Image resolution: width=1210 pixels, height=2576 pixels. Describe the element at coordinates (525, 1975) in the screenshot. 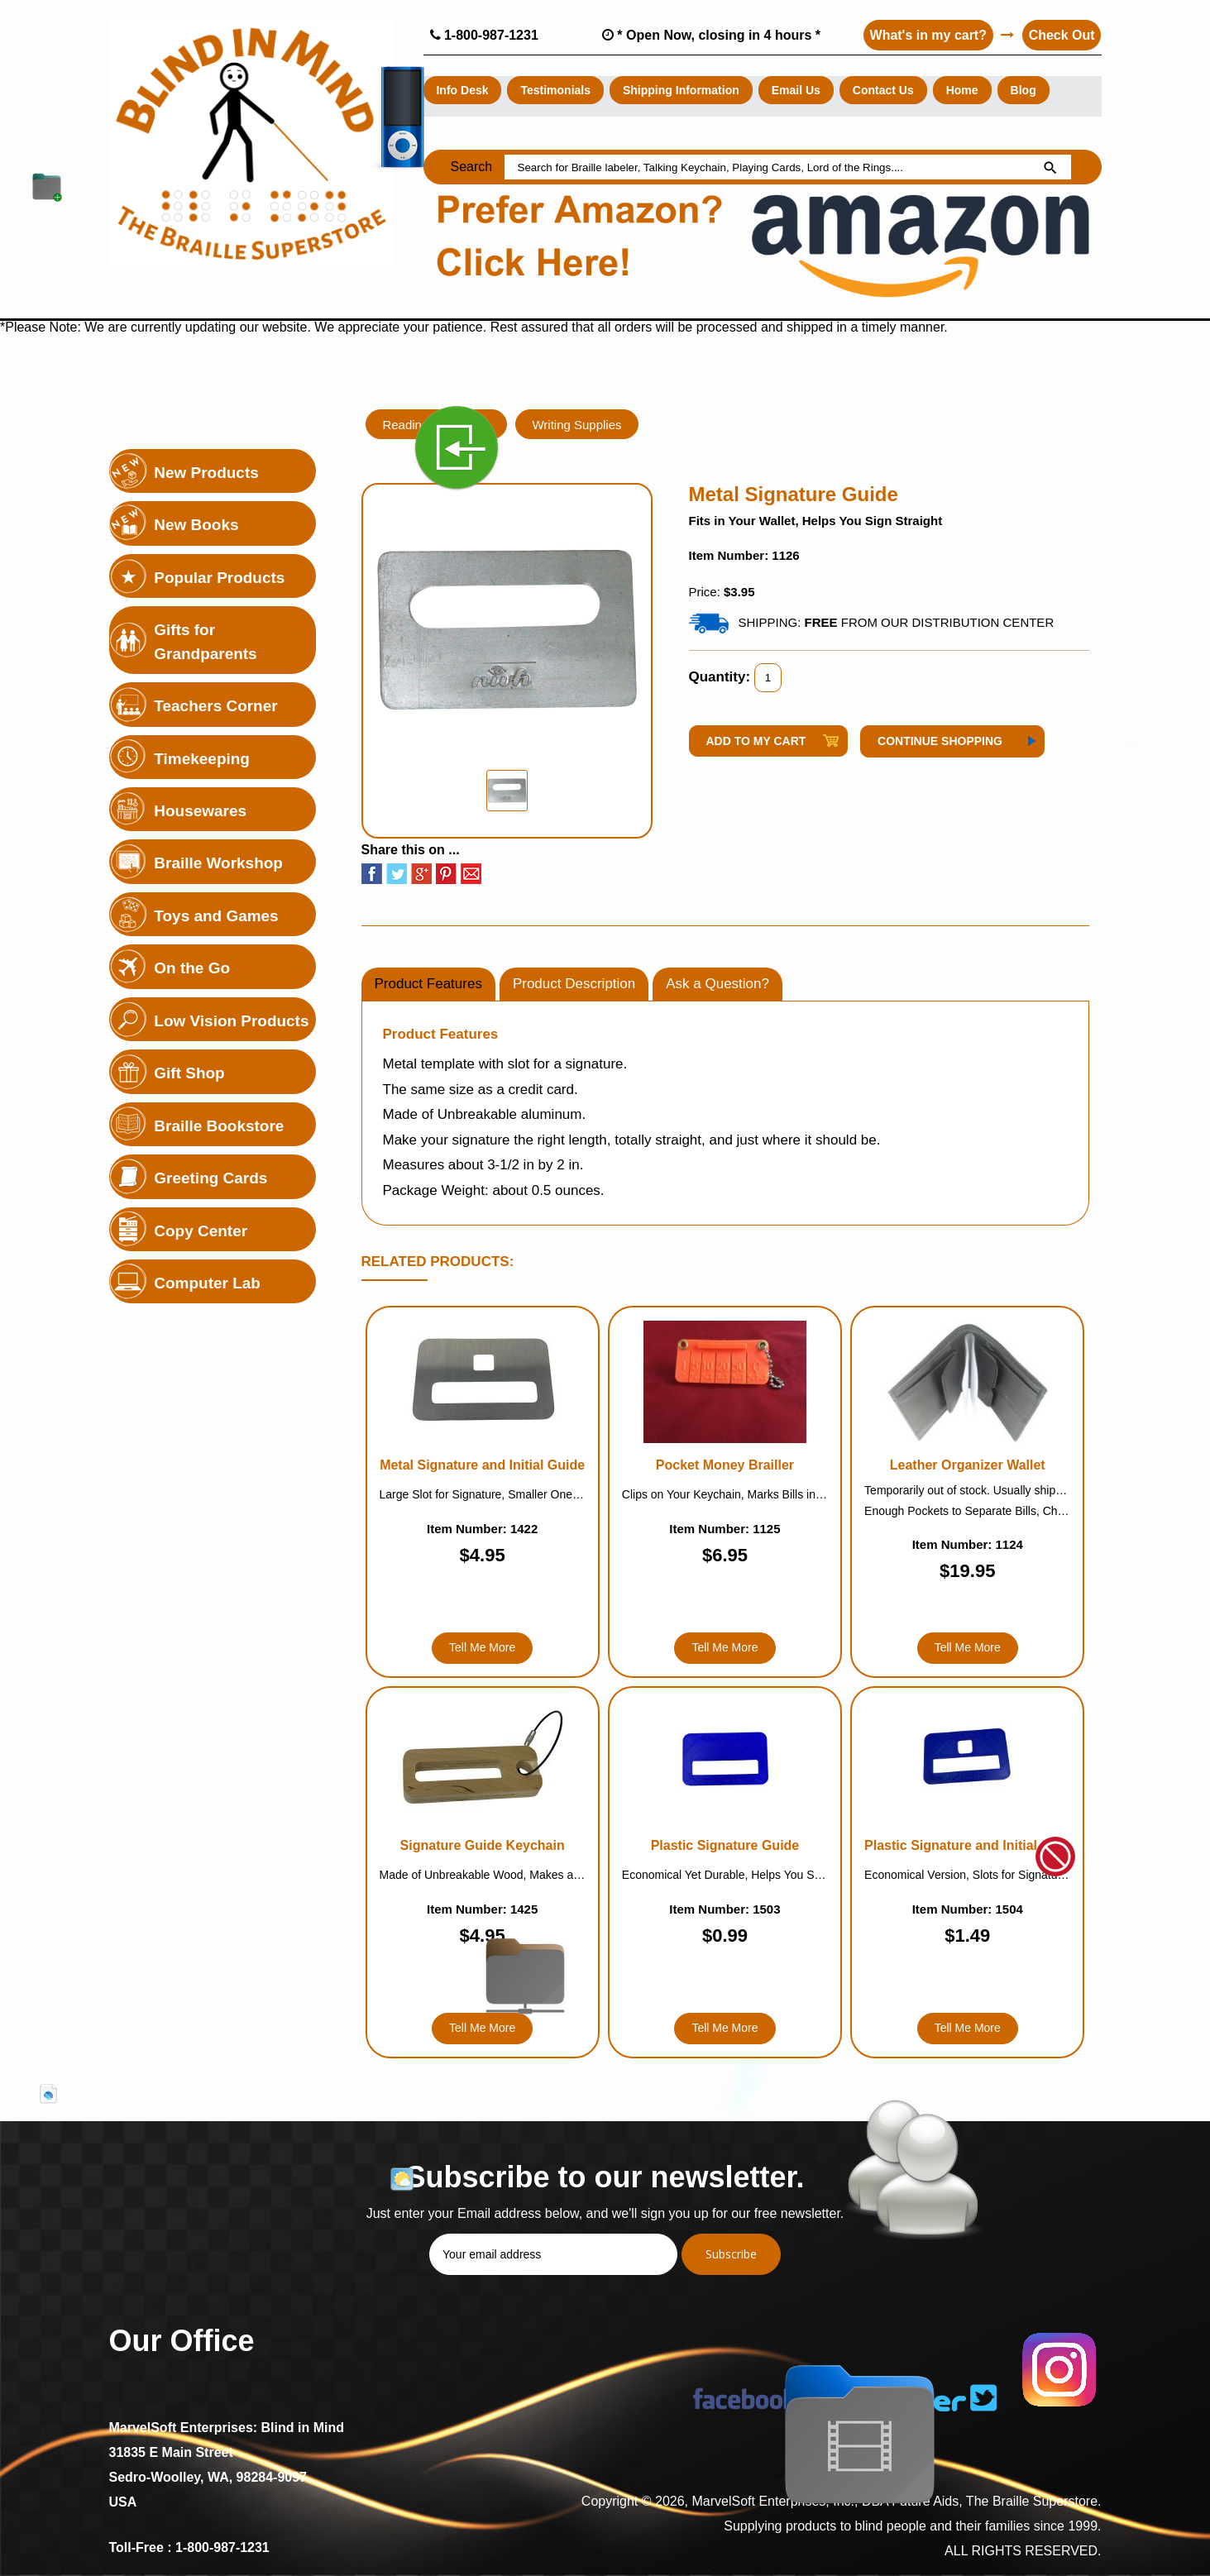

I see `access files stored on a remote server or network location` at that location.